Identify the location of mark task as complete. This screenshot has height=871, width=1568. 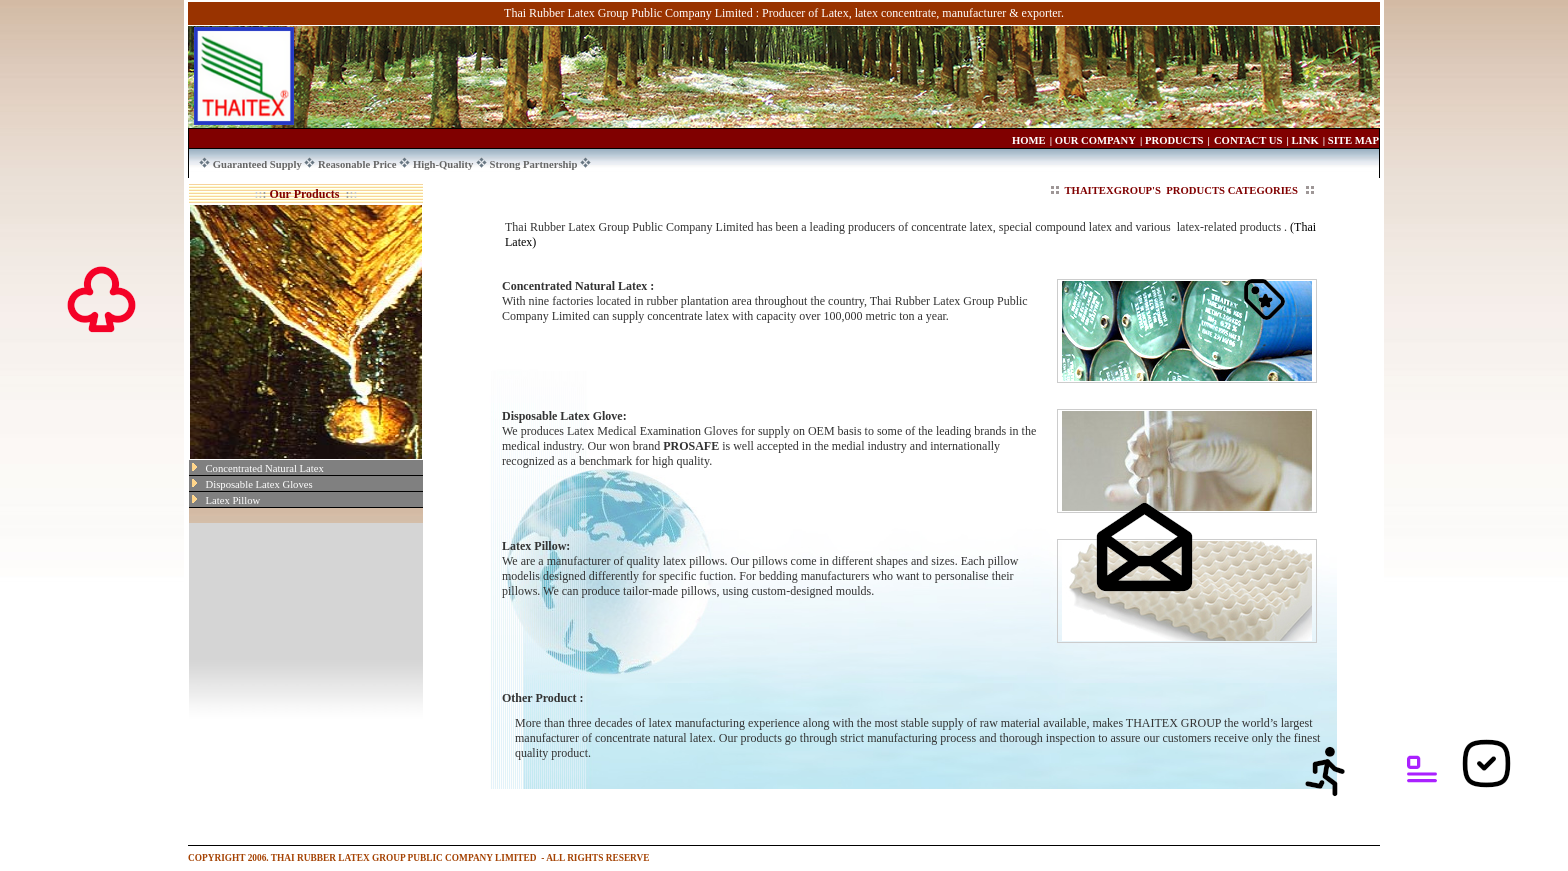
(1486, 763).